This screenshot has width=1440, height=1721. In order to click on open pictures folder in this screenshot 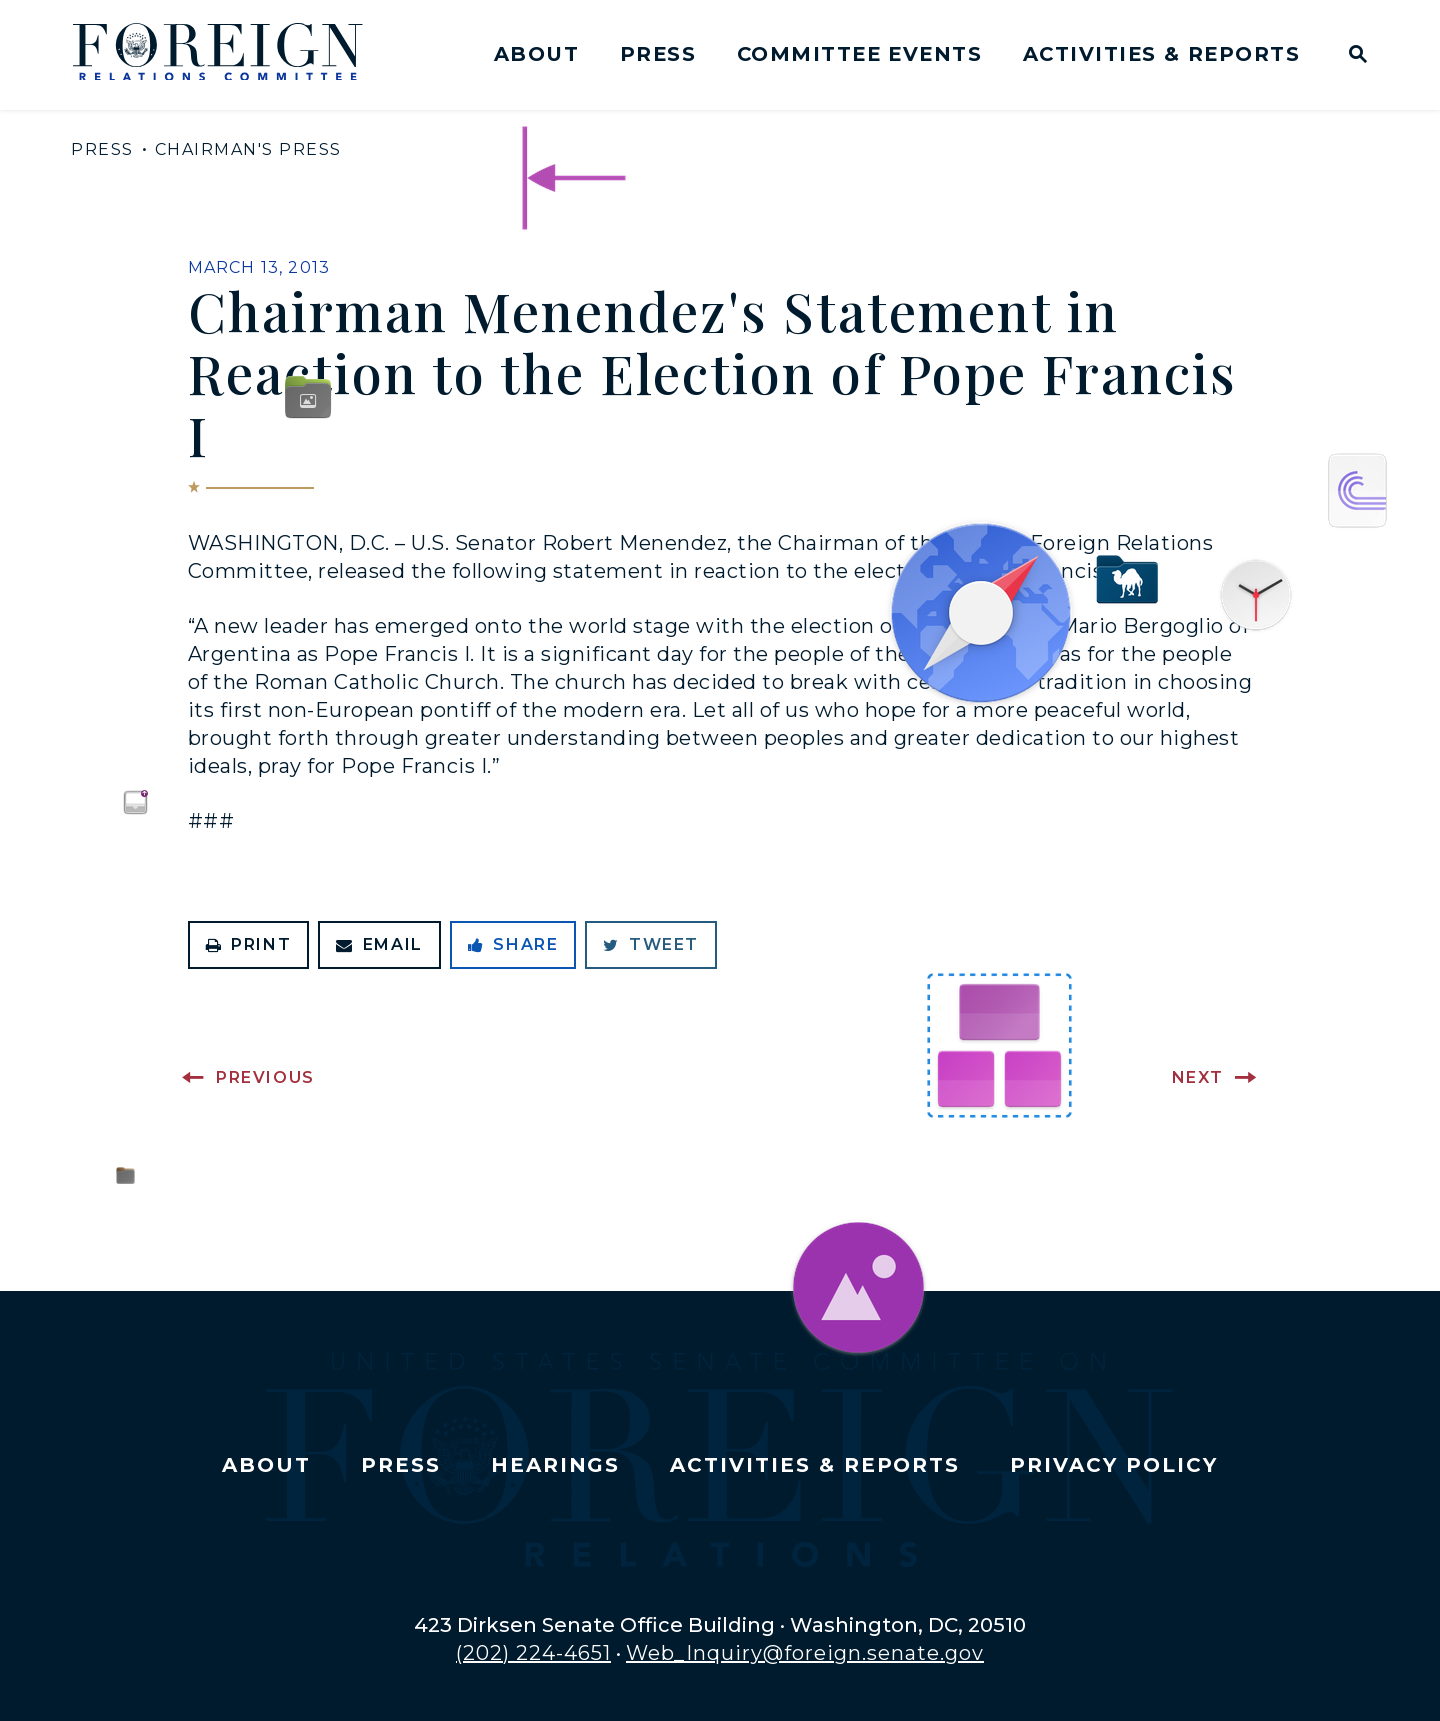, I will do `click(308, 397)`.